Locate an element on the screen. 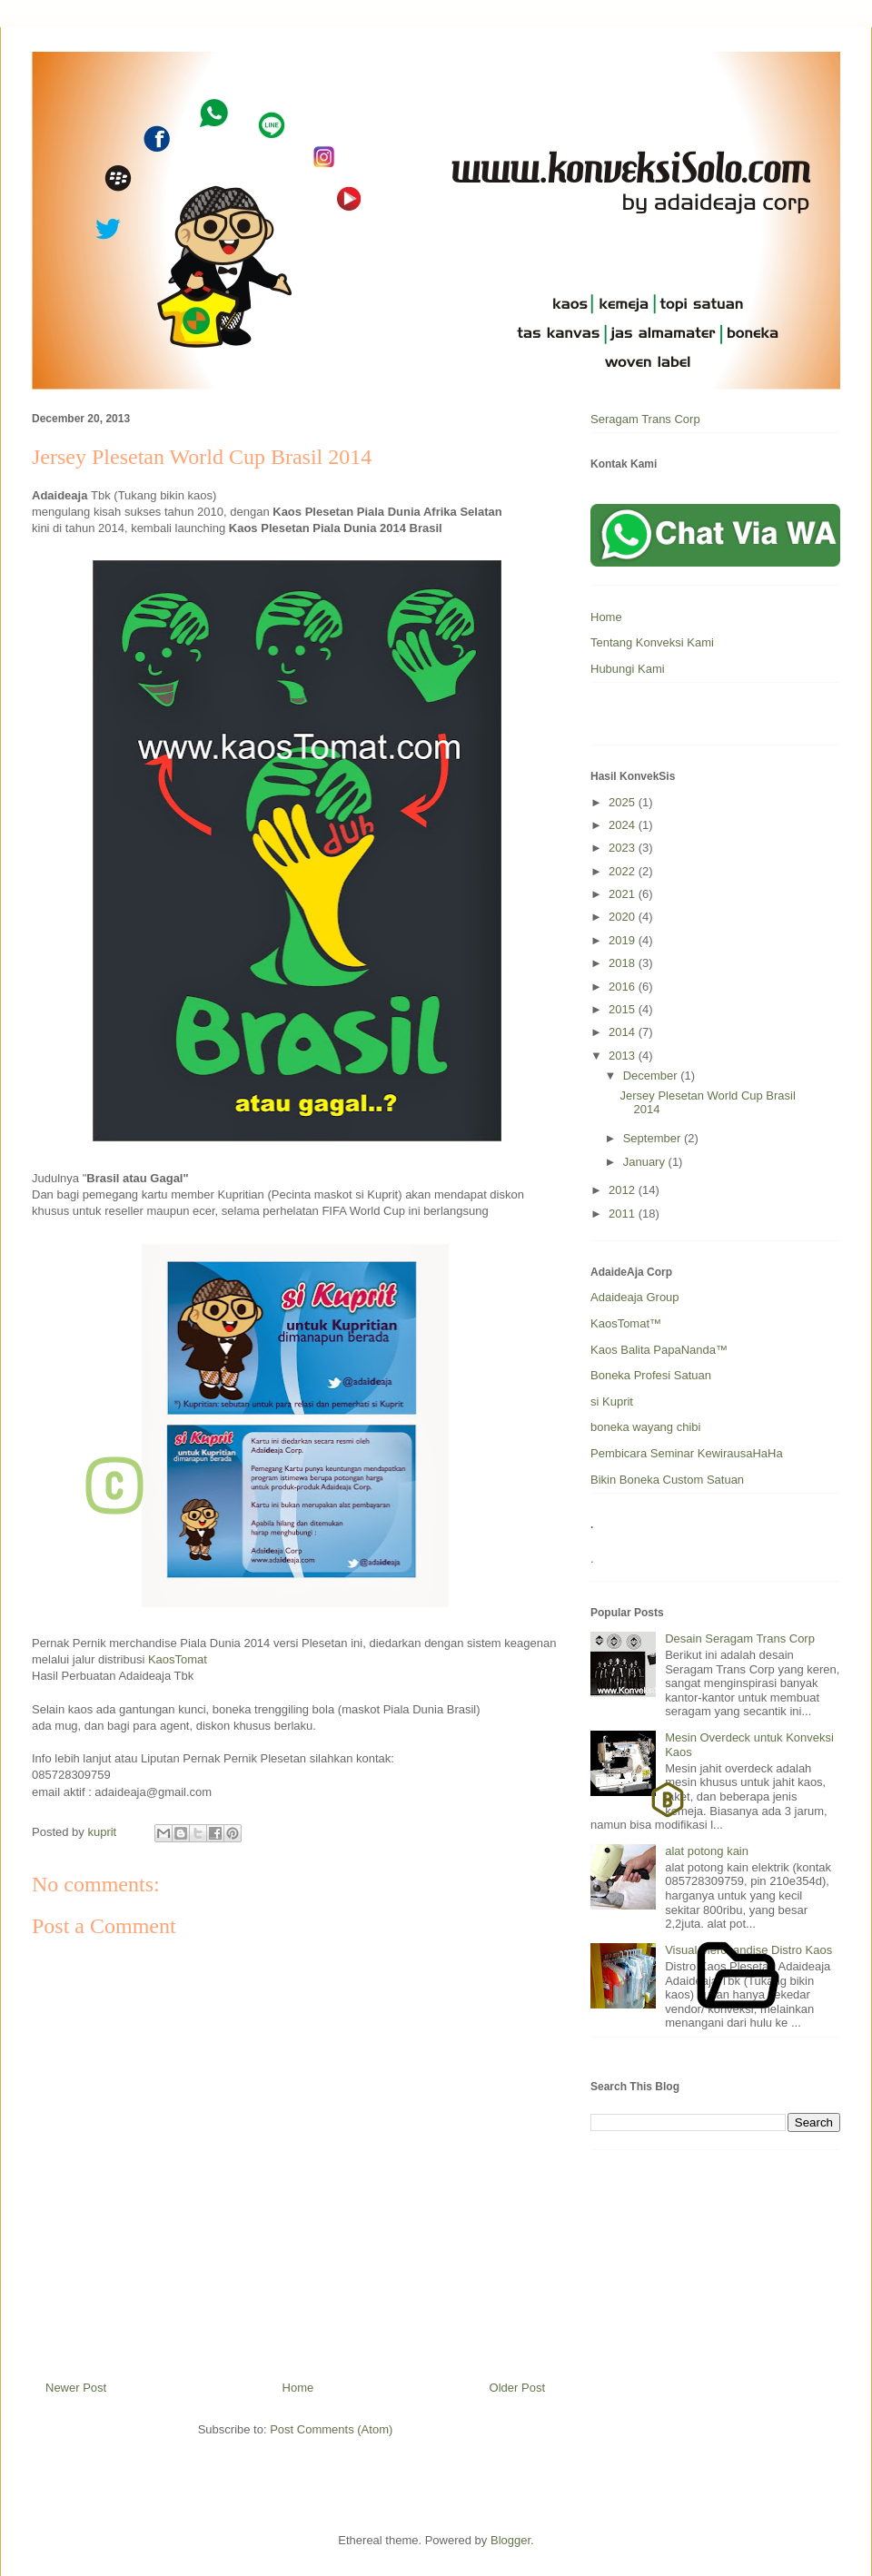 This screenshot has width=872, height=2576. indicates a "B" tier or category designation is located at coordinates (668, 1800).